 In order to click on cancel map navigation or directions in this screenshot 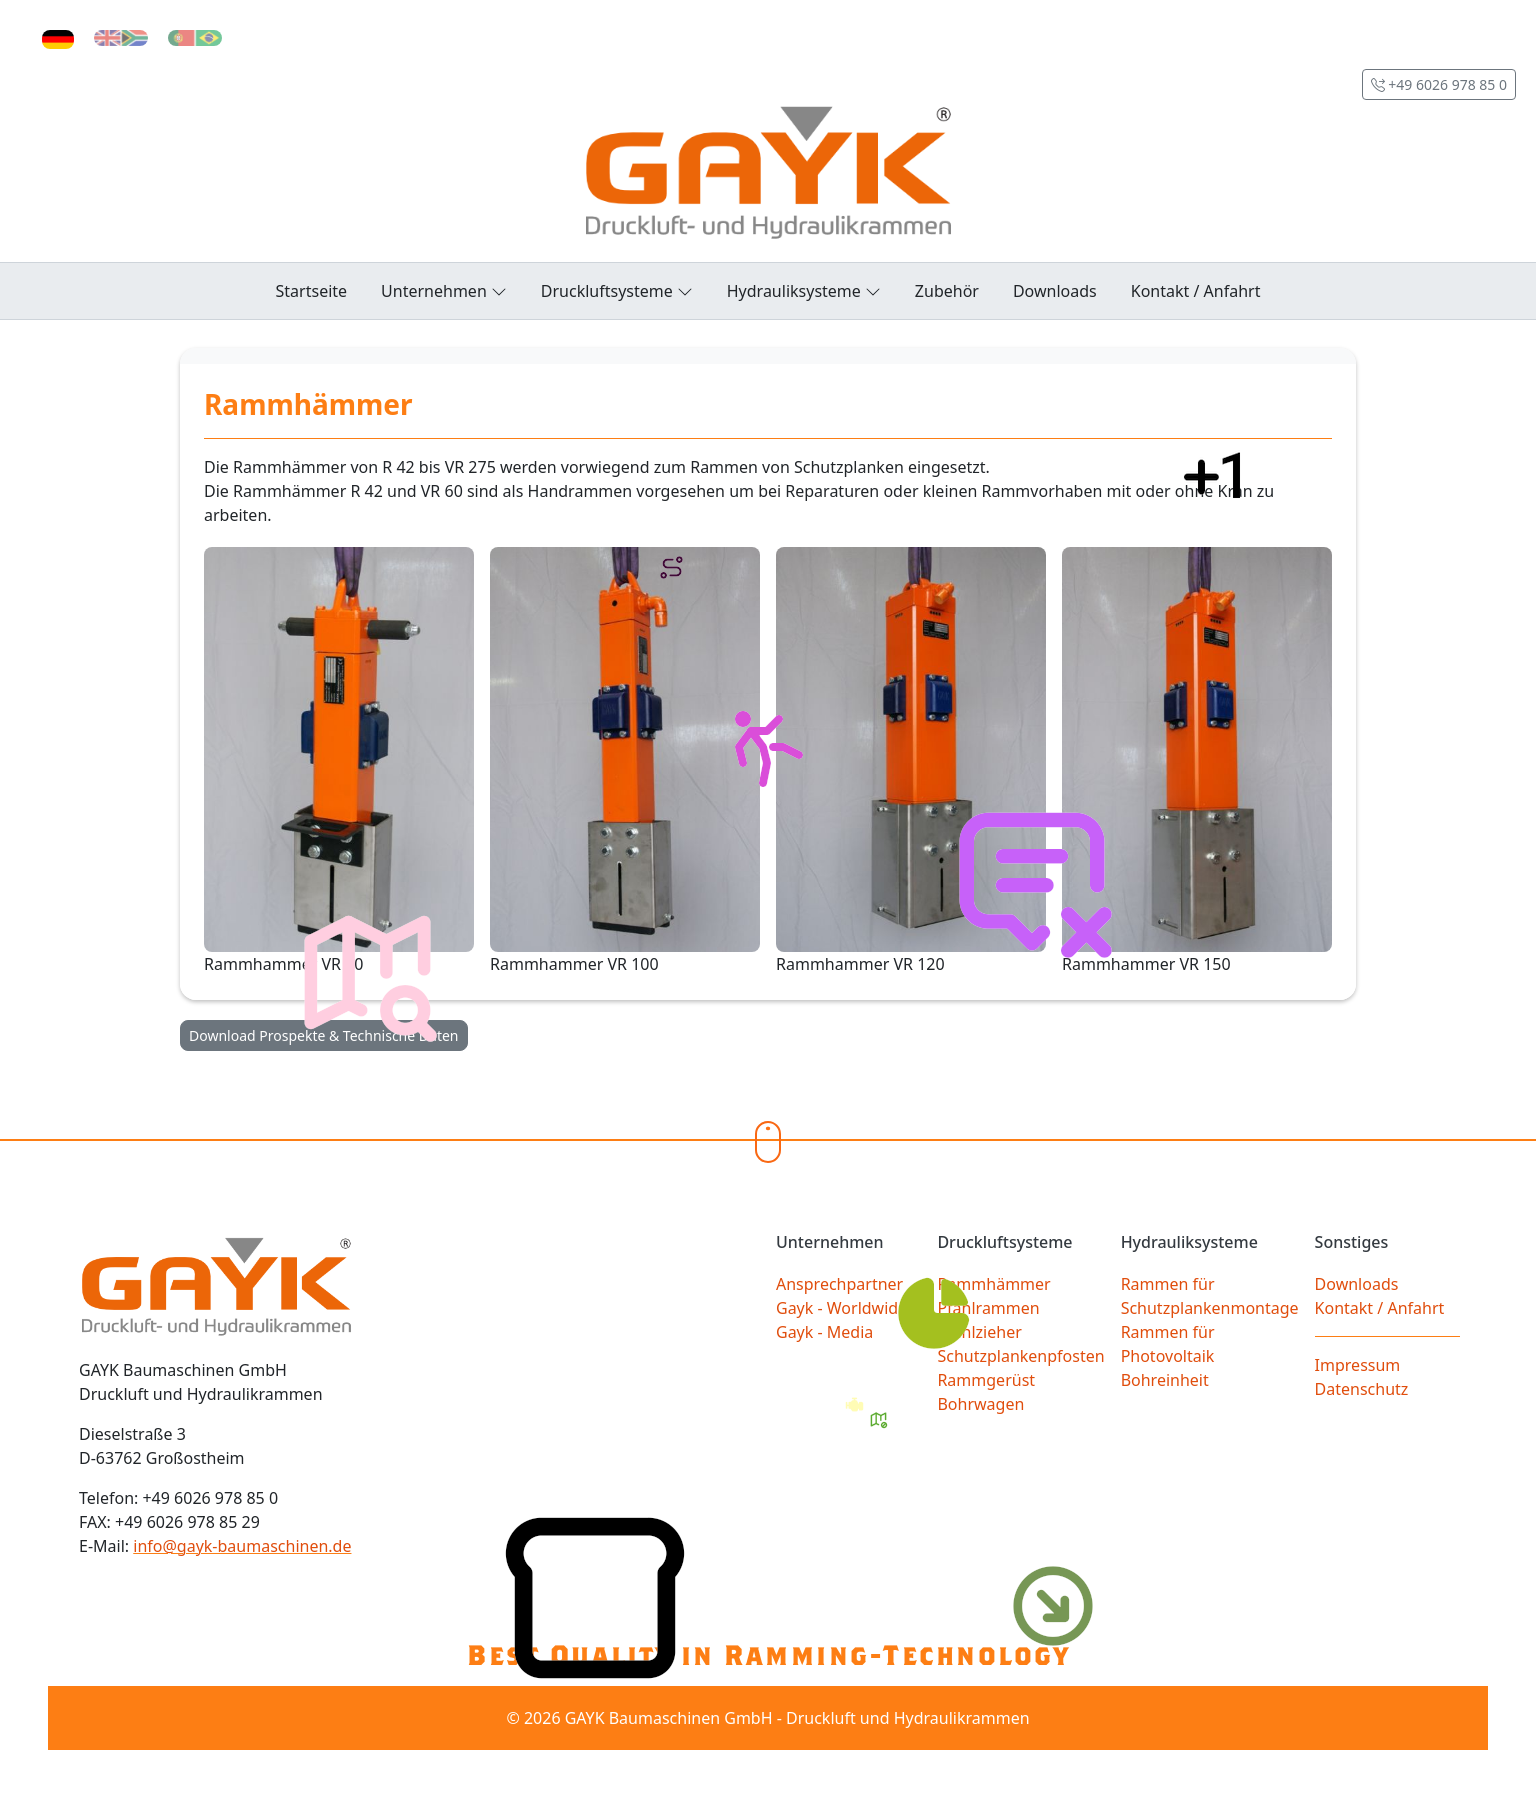, I will do `click(878, 1419)`.